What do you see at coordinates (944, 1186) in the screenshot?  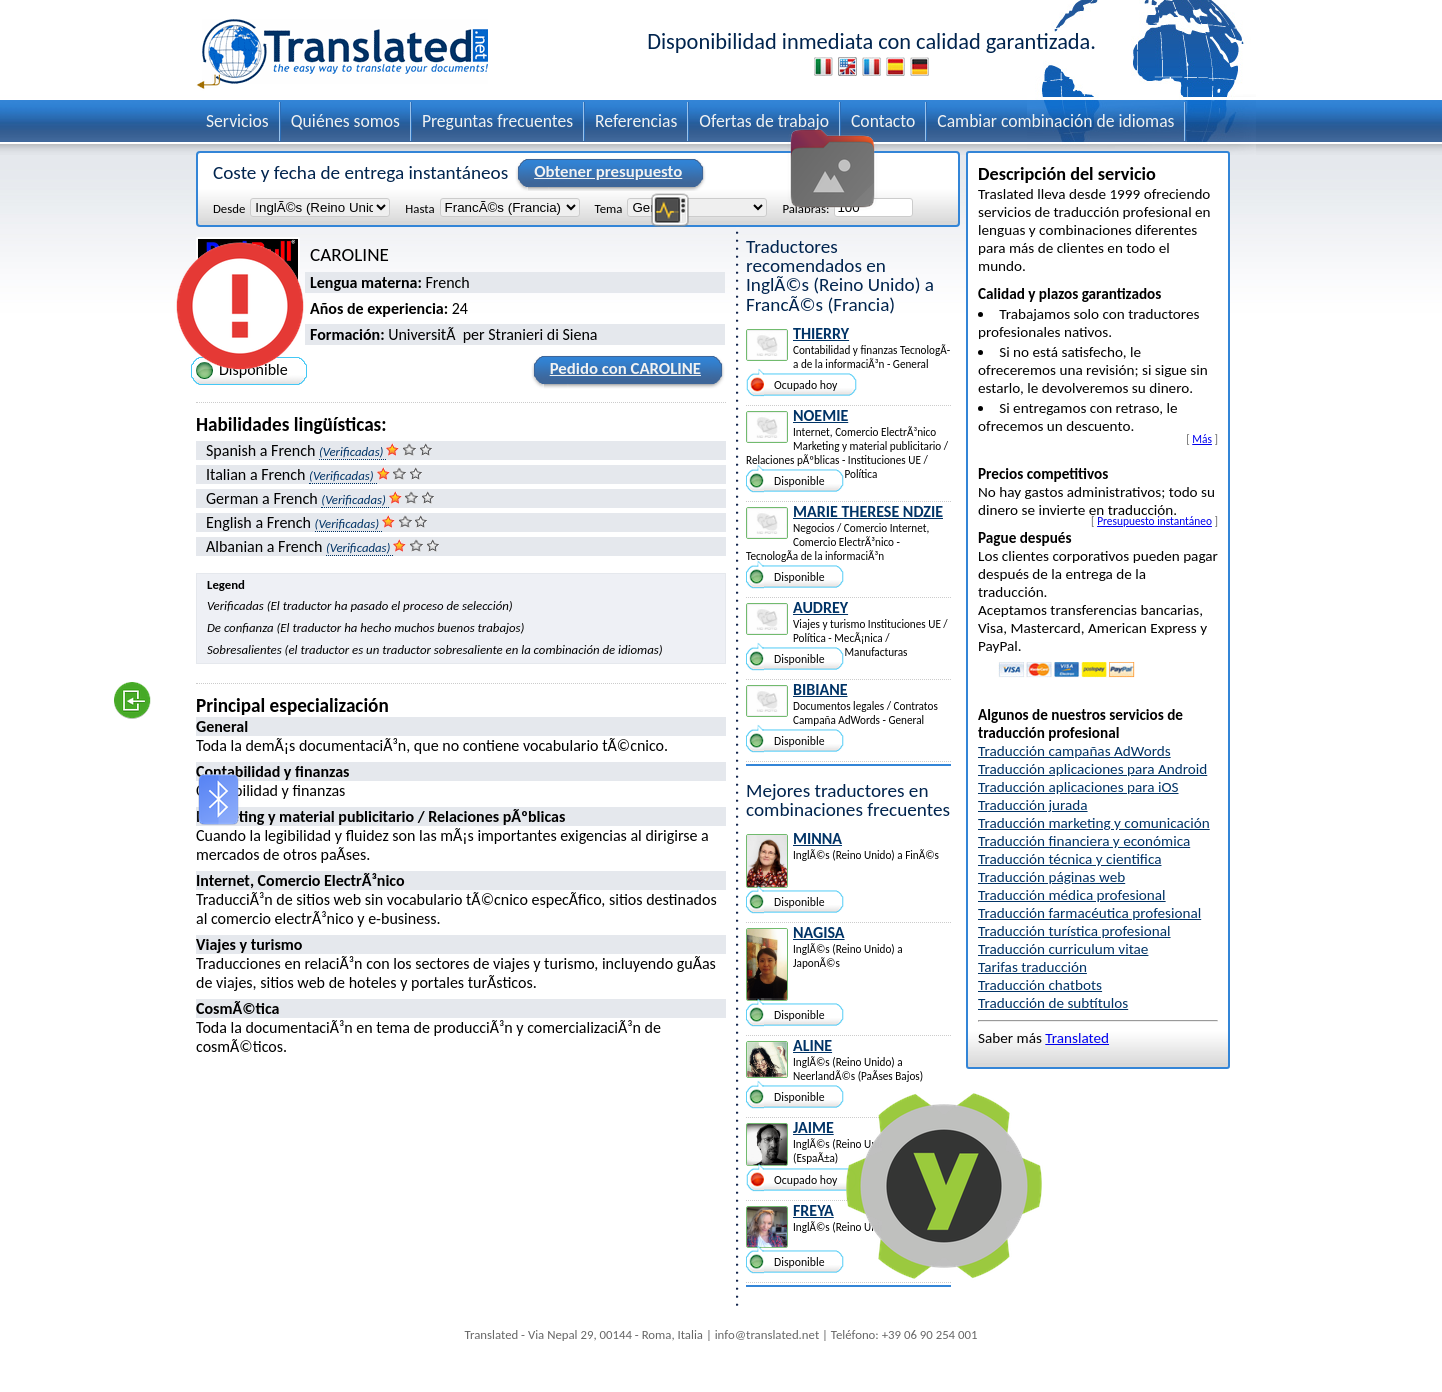 I see `open YubiKey Manager application` at bounding box center [944, 1186].